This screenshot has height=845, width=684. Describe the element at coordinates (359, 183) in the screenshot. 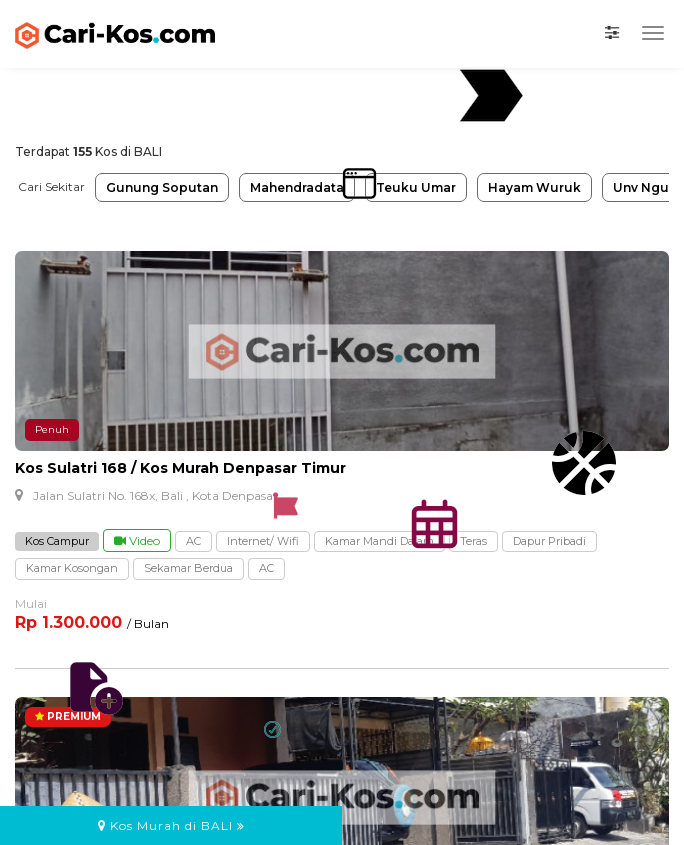

I see `open a new browser window` at that location.